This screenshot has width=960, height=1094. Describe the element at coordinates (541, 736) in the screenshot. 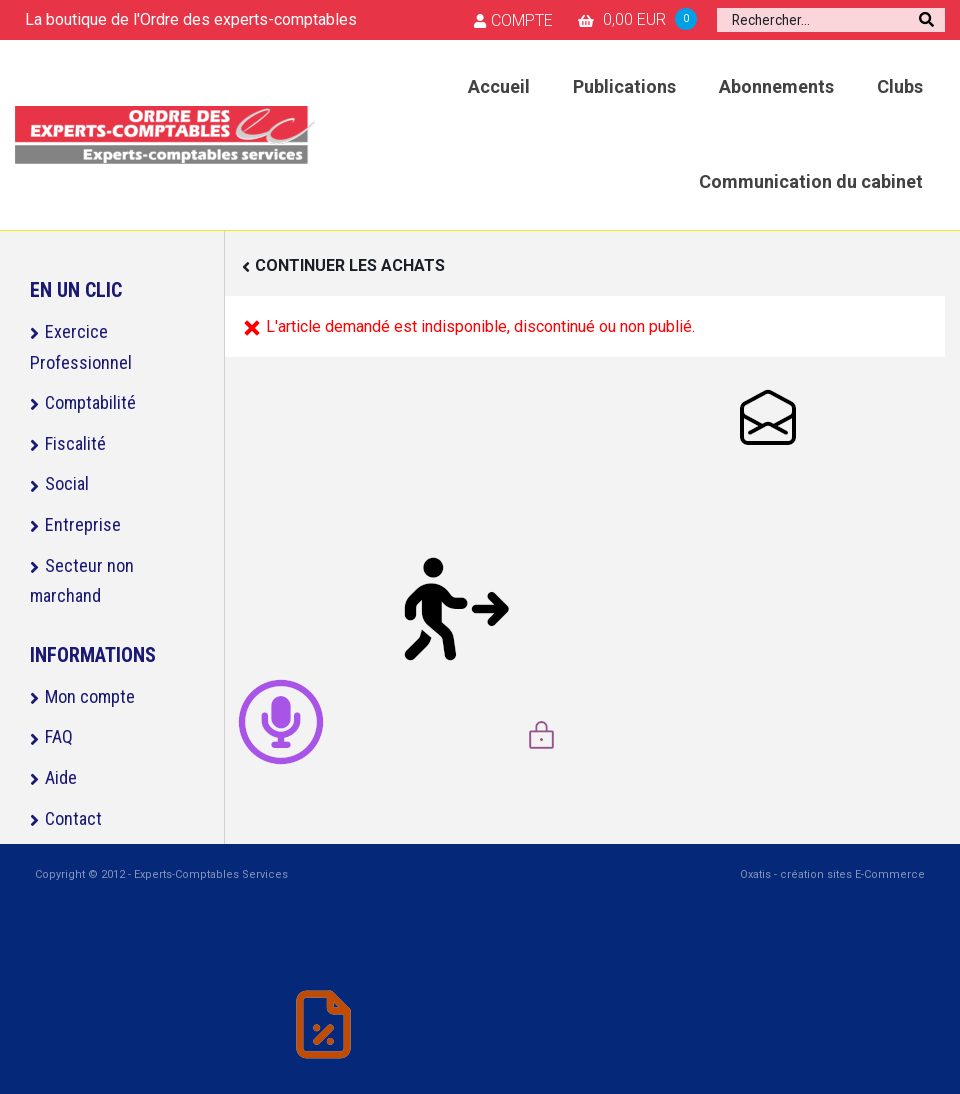

I see `lock or secure this item` at that location.